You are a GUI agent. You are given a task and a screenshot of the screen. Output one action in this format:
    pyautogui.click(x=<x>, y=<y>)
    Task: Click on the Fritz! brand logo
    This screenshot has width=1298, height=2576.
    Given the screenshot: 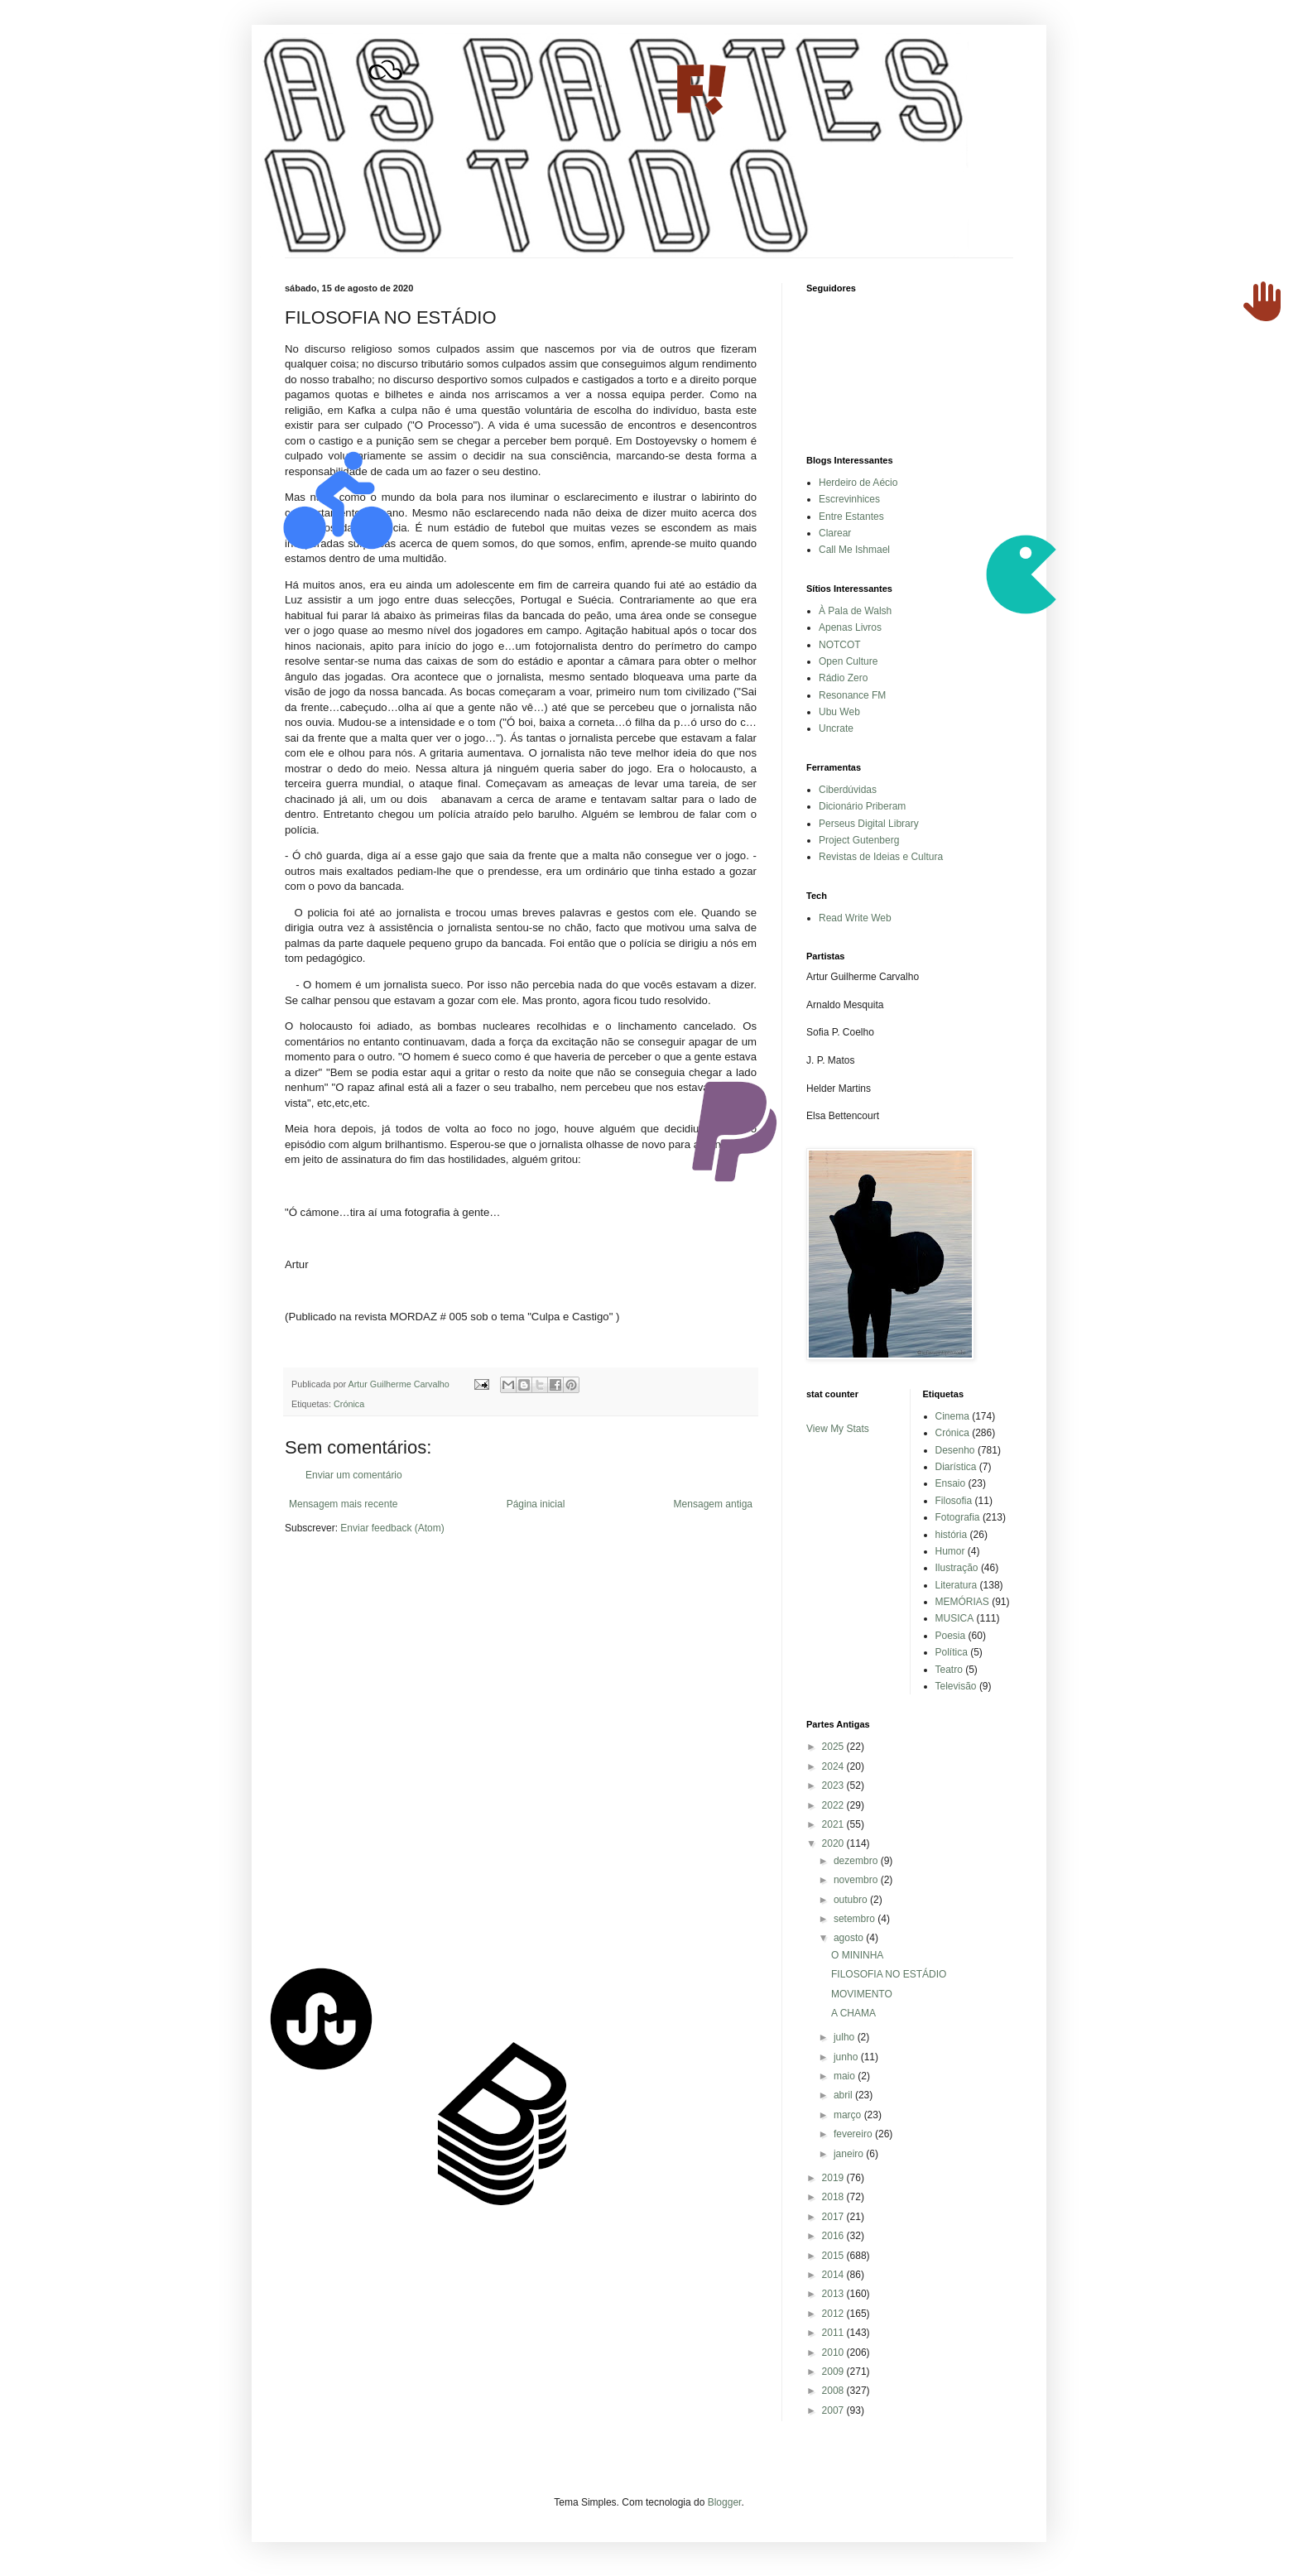 What is the action you would take?
    pyautogui.click(x=701, y=89)
    